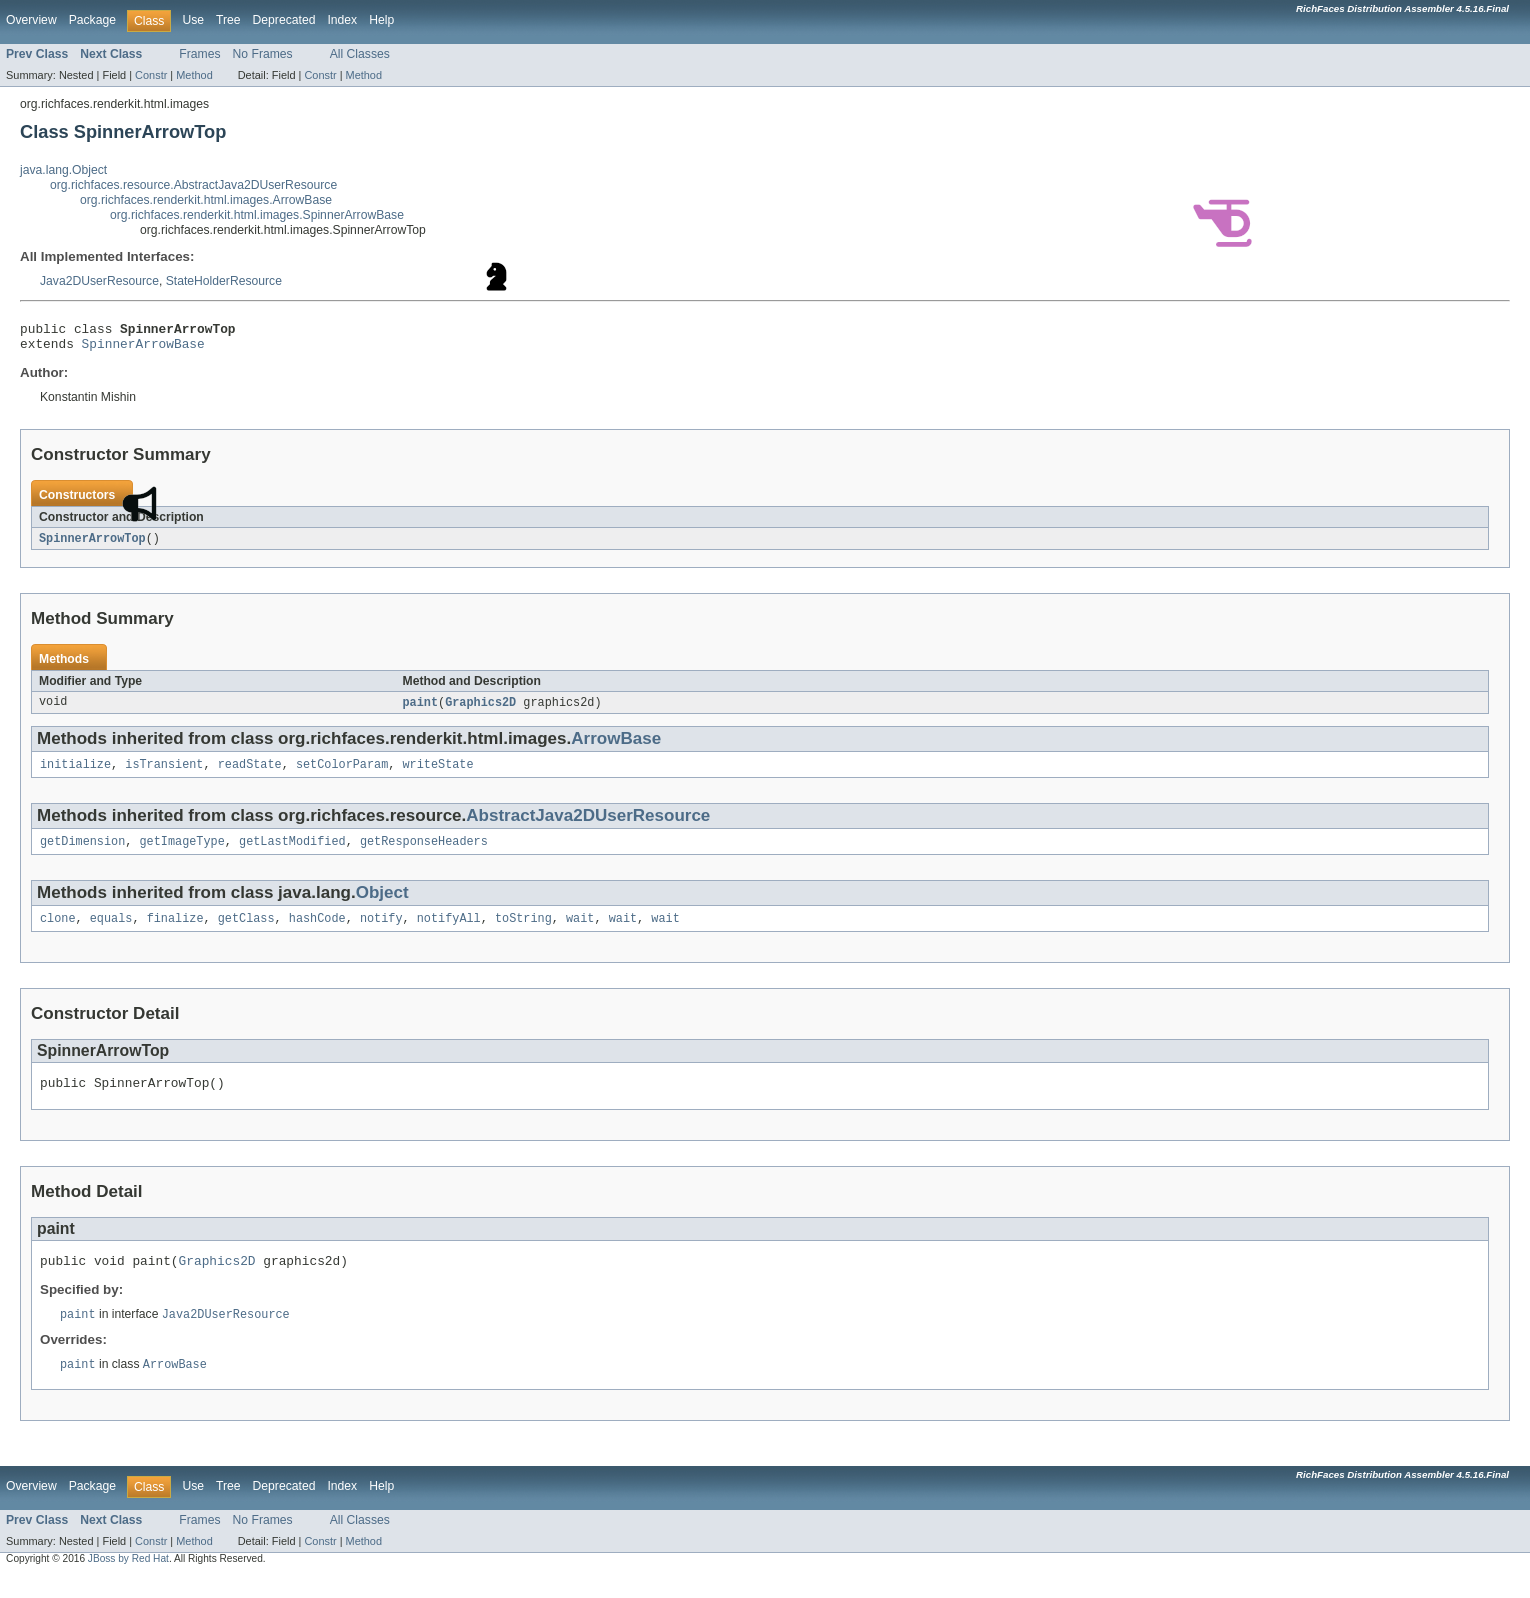  I want to click on make an announcement, so click(140, 503).